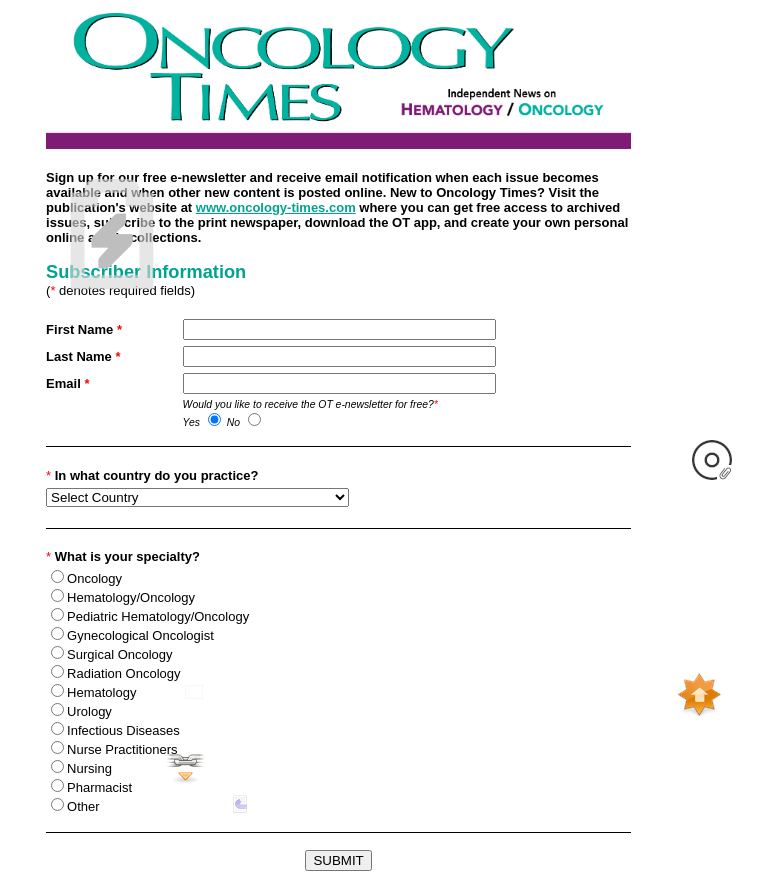 The width and height of the screenshot is (768, 889). What do you see at coordinates (185, 763) in the screenshot?
I see `insert a hyperlink into content` at bounding box center [185, 763].